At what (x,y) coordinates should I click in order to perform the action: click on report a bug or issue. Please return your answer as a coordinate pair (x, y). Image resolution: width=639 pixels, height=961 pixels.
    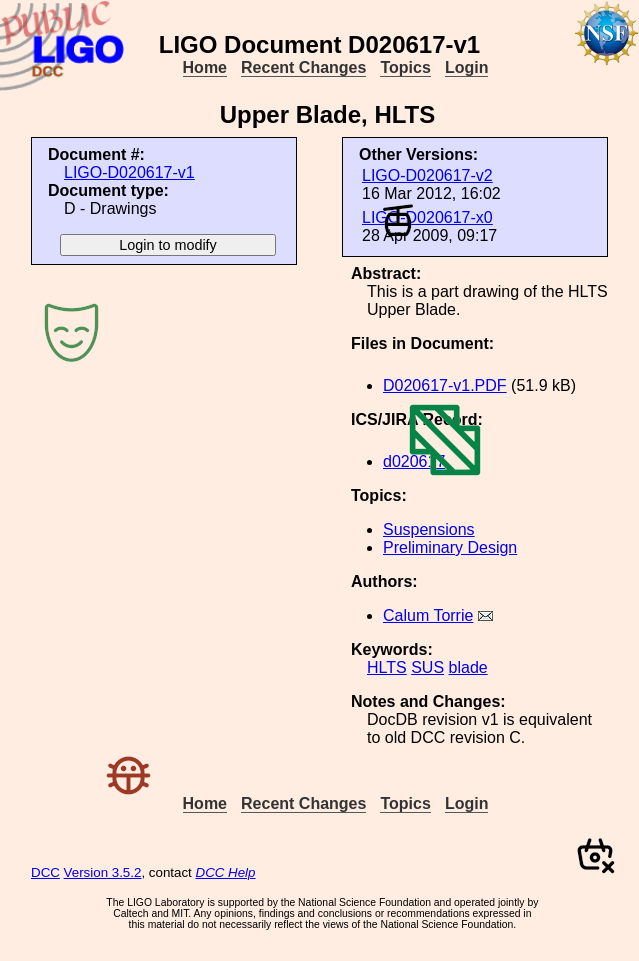
    Looking at the image, I should click on (128, 775).